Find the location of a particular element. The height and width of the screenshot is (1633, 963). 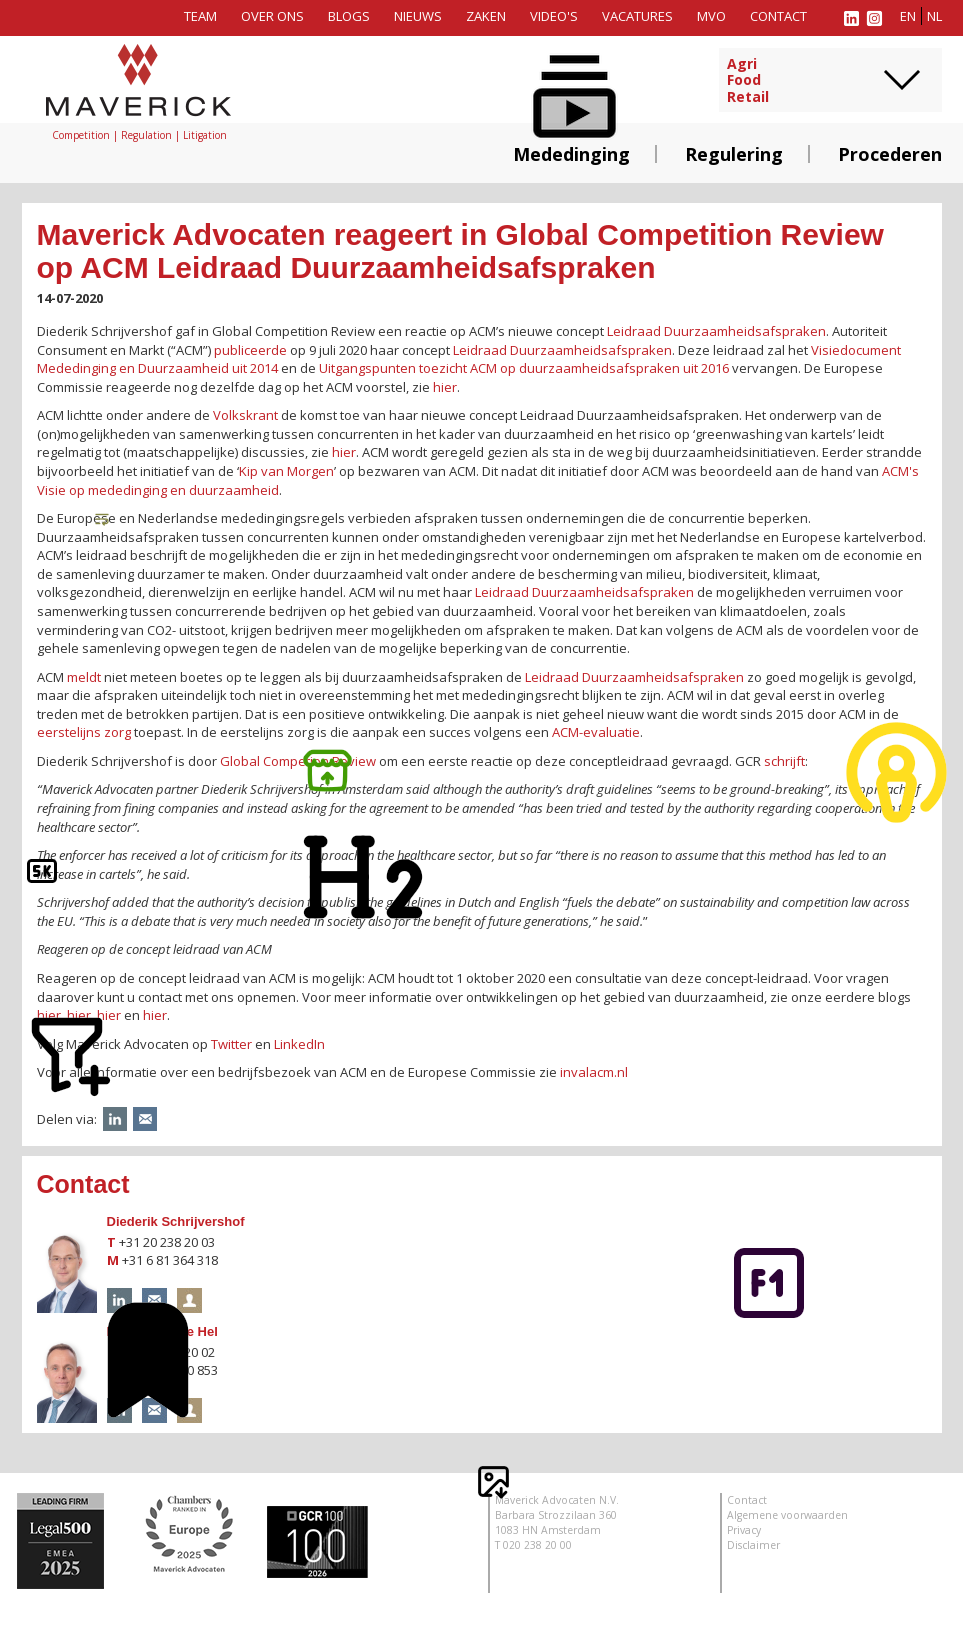

add a new filter is located at coordinates (67, 1053).